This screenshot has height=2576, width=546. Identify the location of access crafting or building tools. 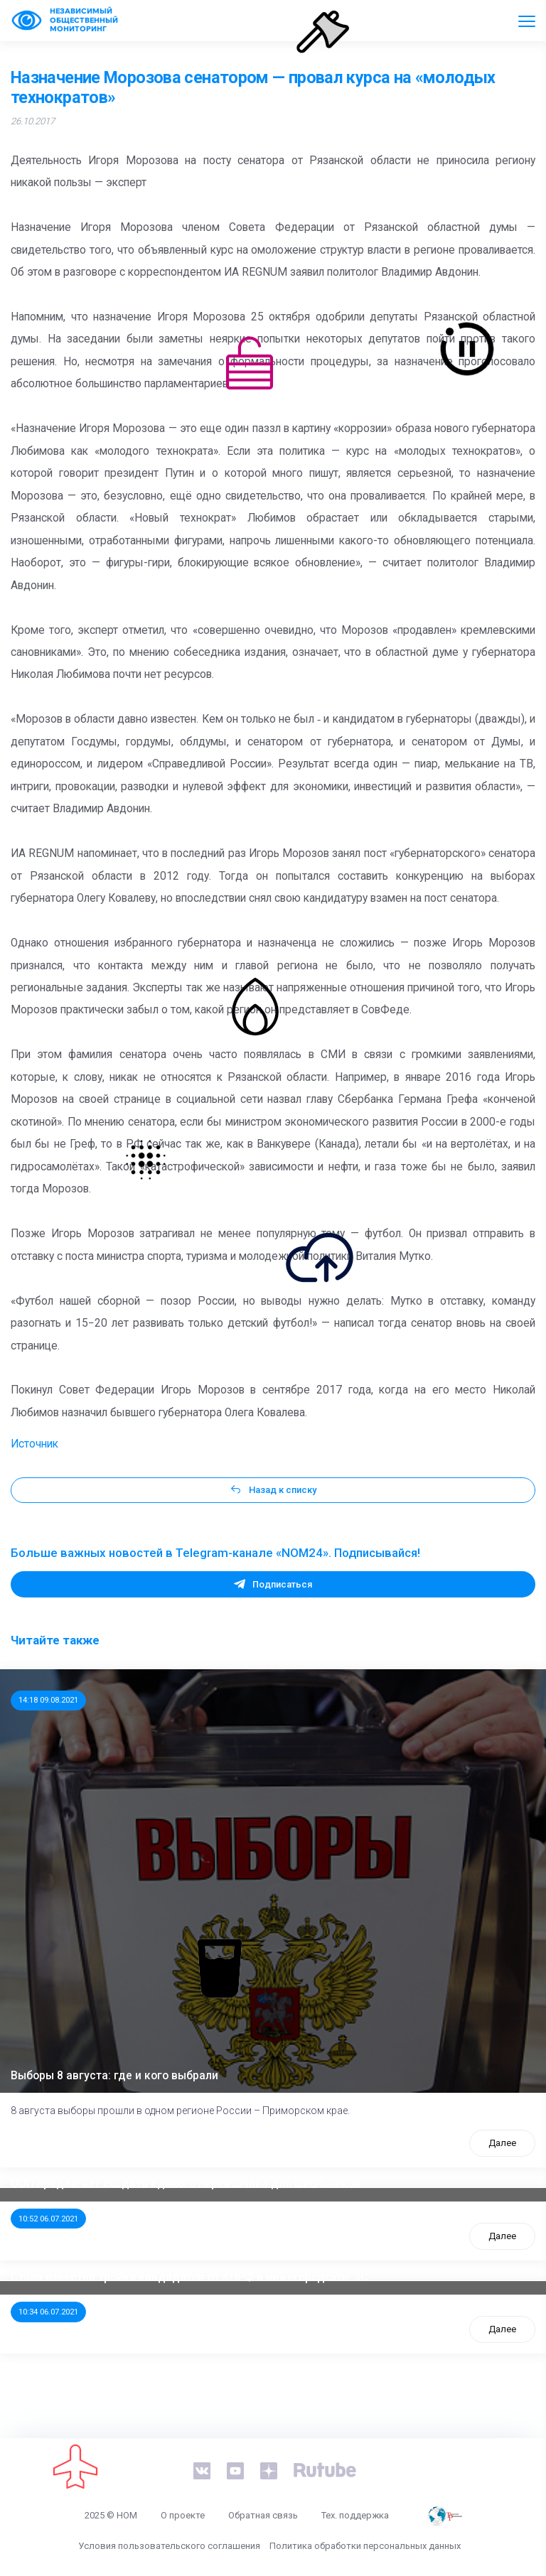
(323, 33).